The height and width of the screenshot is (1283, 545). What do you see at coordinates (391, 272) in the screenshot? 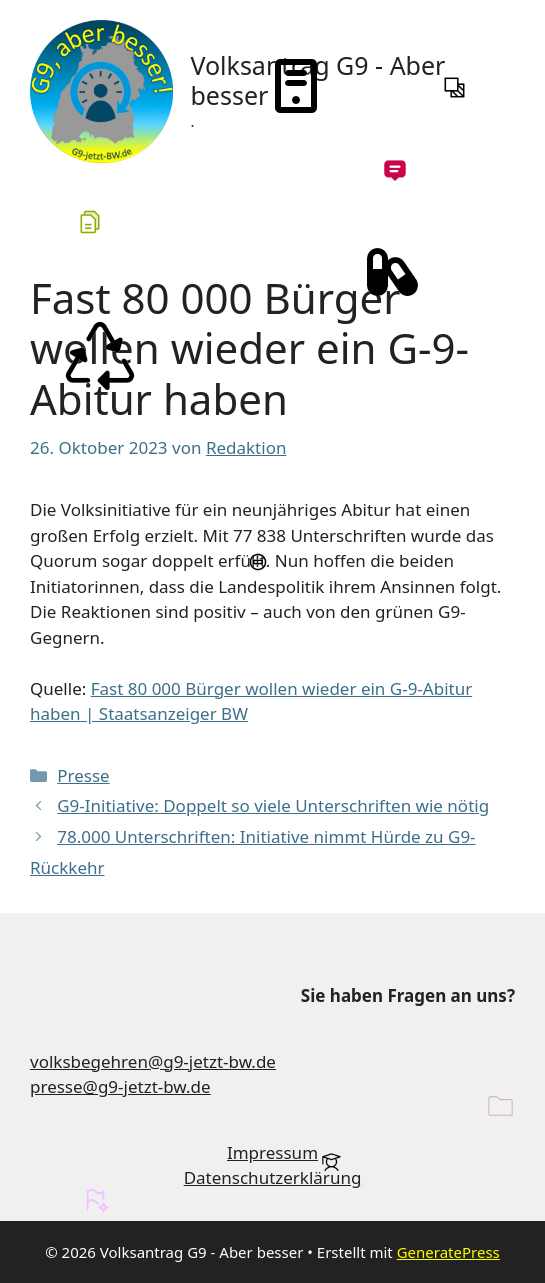
I see `access medication or pharmacy features` at bounding box center [391, 272].